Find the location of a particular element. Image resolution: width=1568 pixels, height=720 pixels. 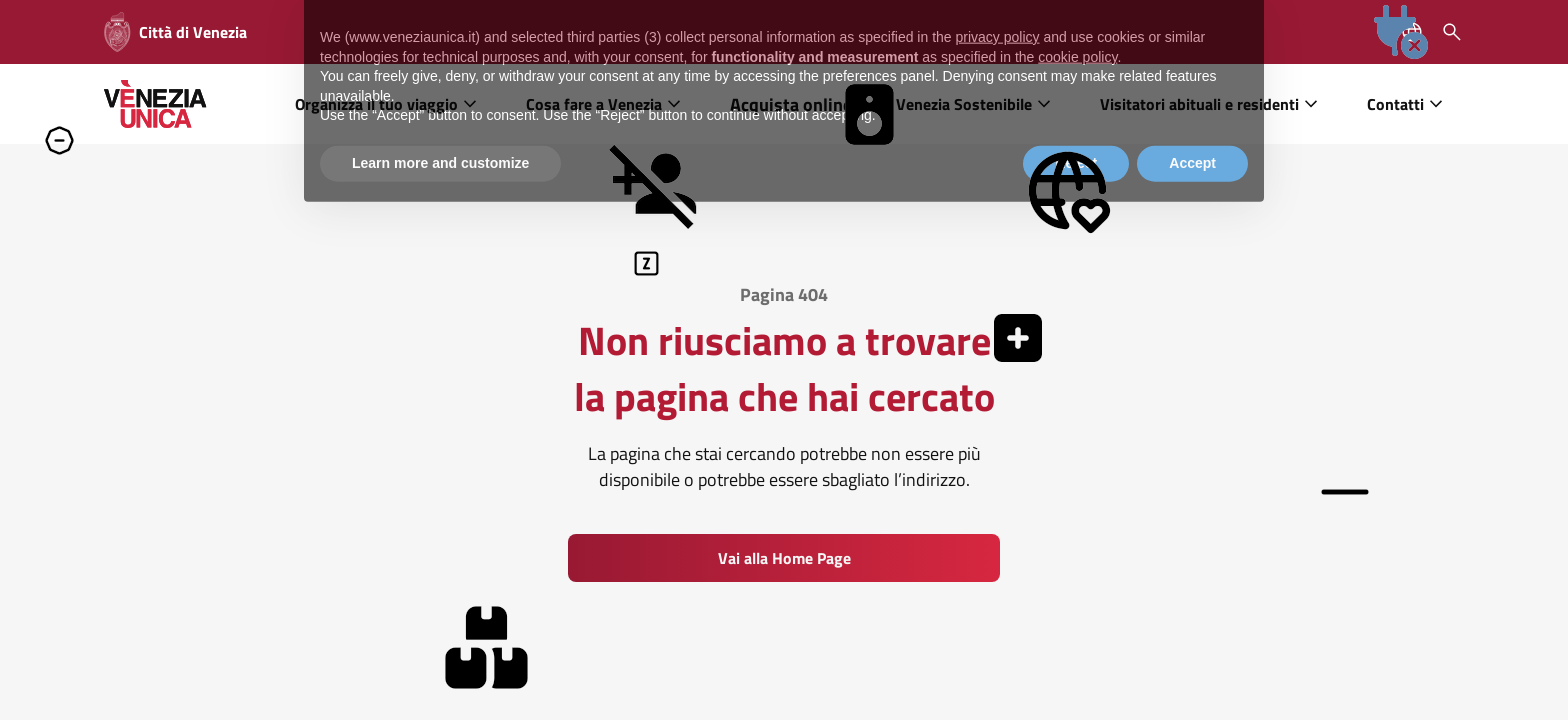

adjust speaker or audio output settings is located at coordinates (869, 114).